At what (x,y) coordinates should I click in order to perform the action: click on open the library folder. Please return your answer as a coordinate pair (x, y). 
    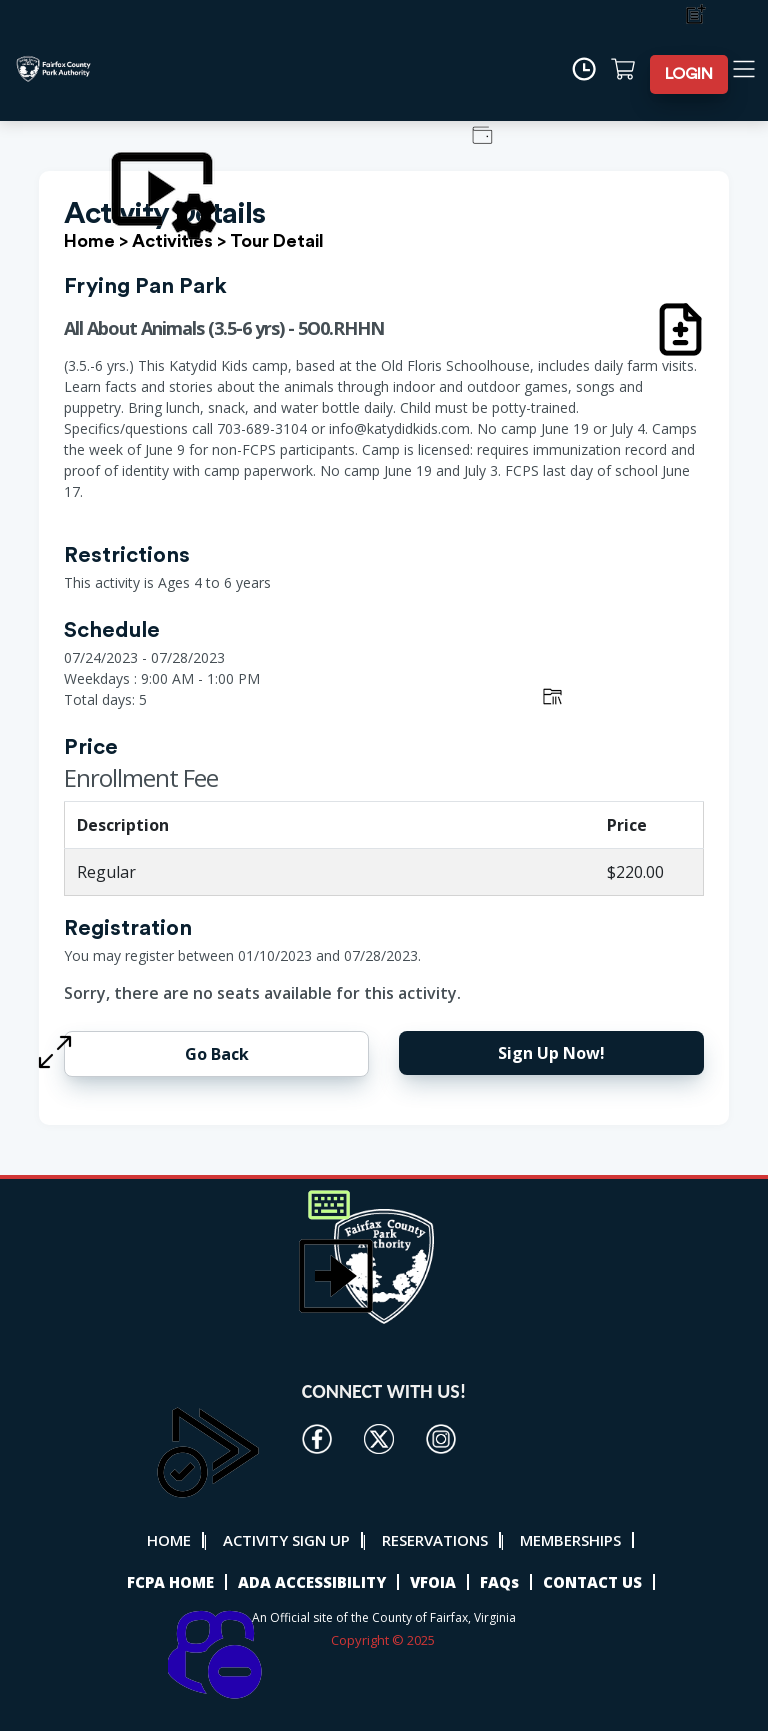
    Looking at the image, I should click on (552, 696).